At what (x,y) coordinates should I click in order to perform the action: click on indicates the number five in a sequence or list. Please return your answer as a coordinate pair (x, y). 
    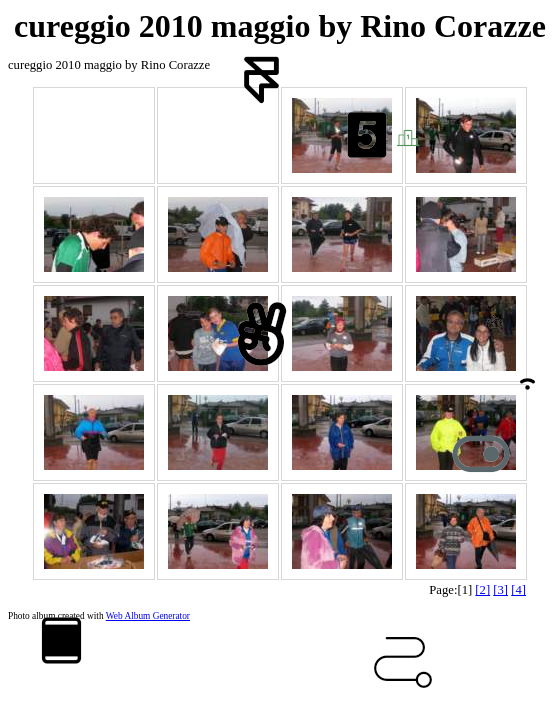
    Looking at the image, I should click on (367, 135).